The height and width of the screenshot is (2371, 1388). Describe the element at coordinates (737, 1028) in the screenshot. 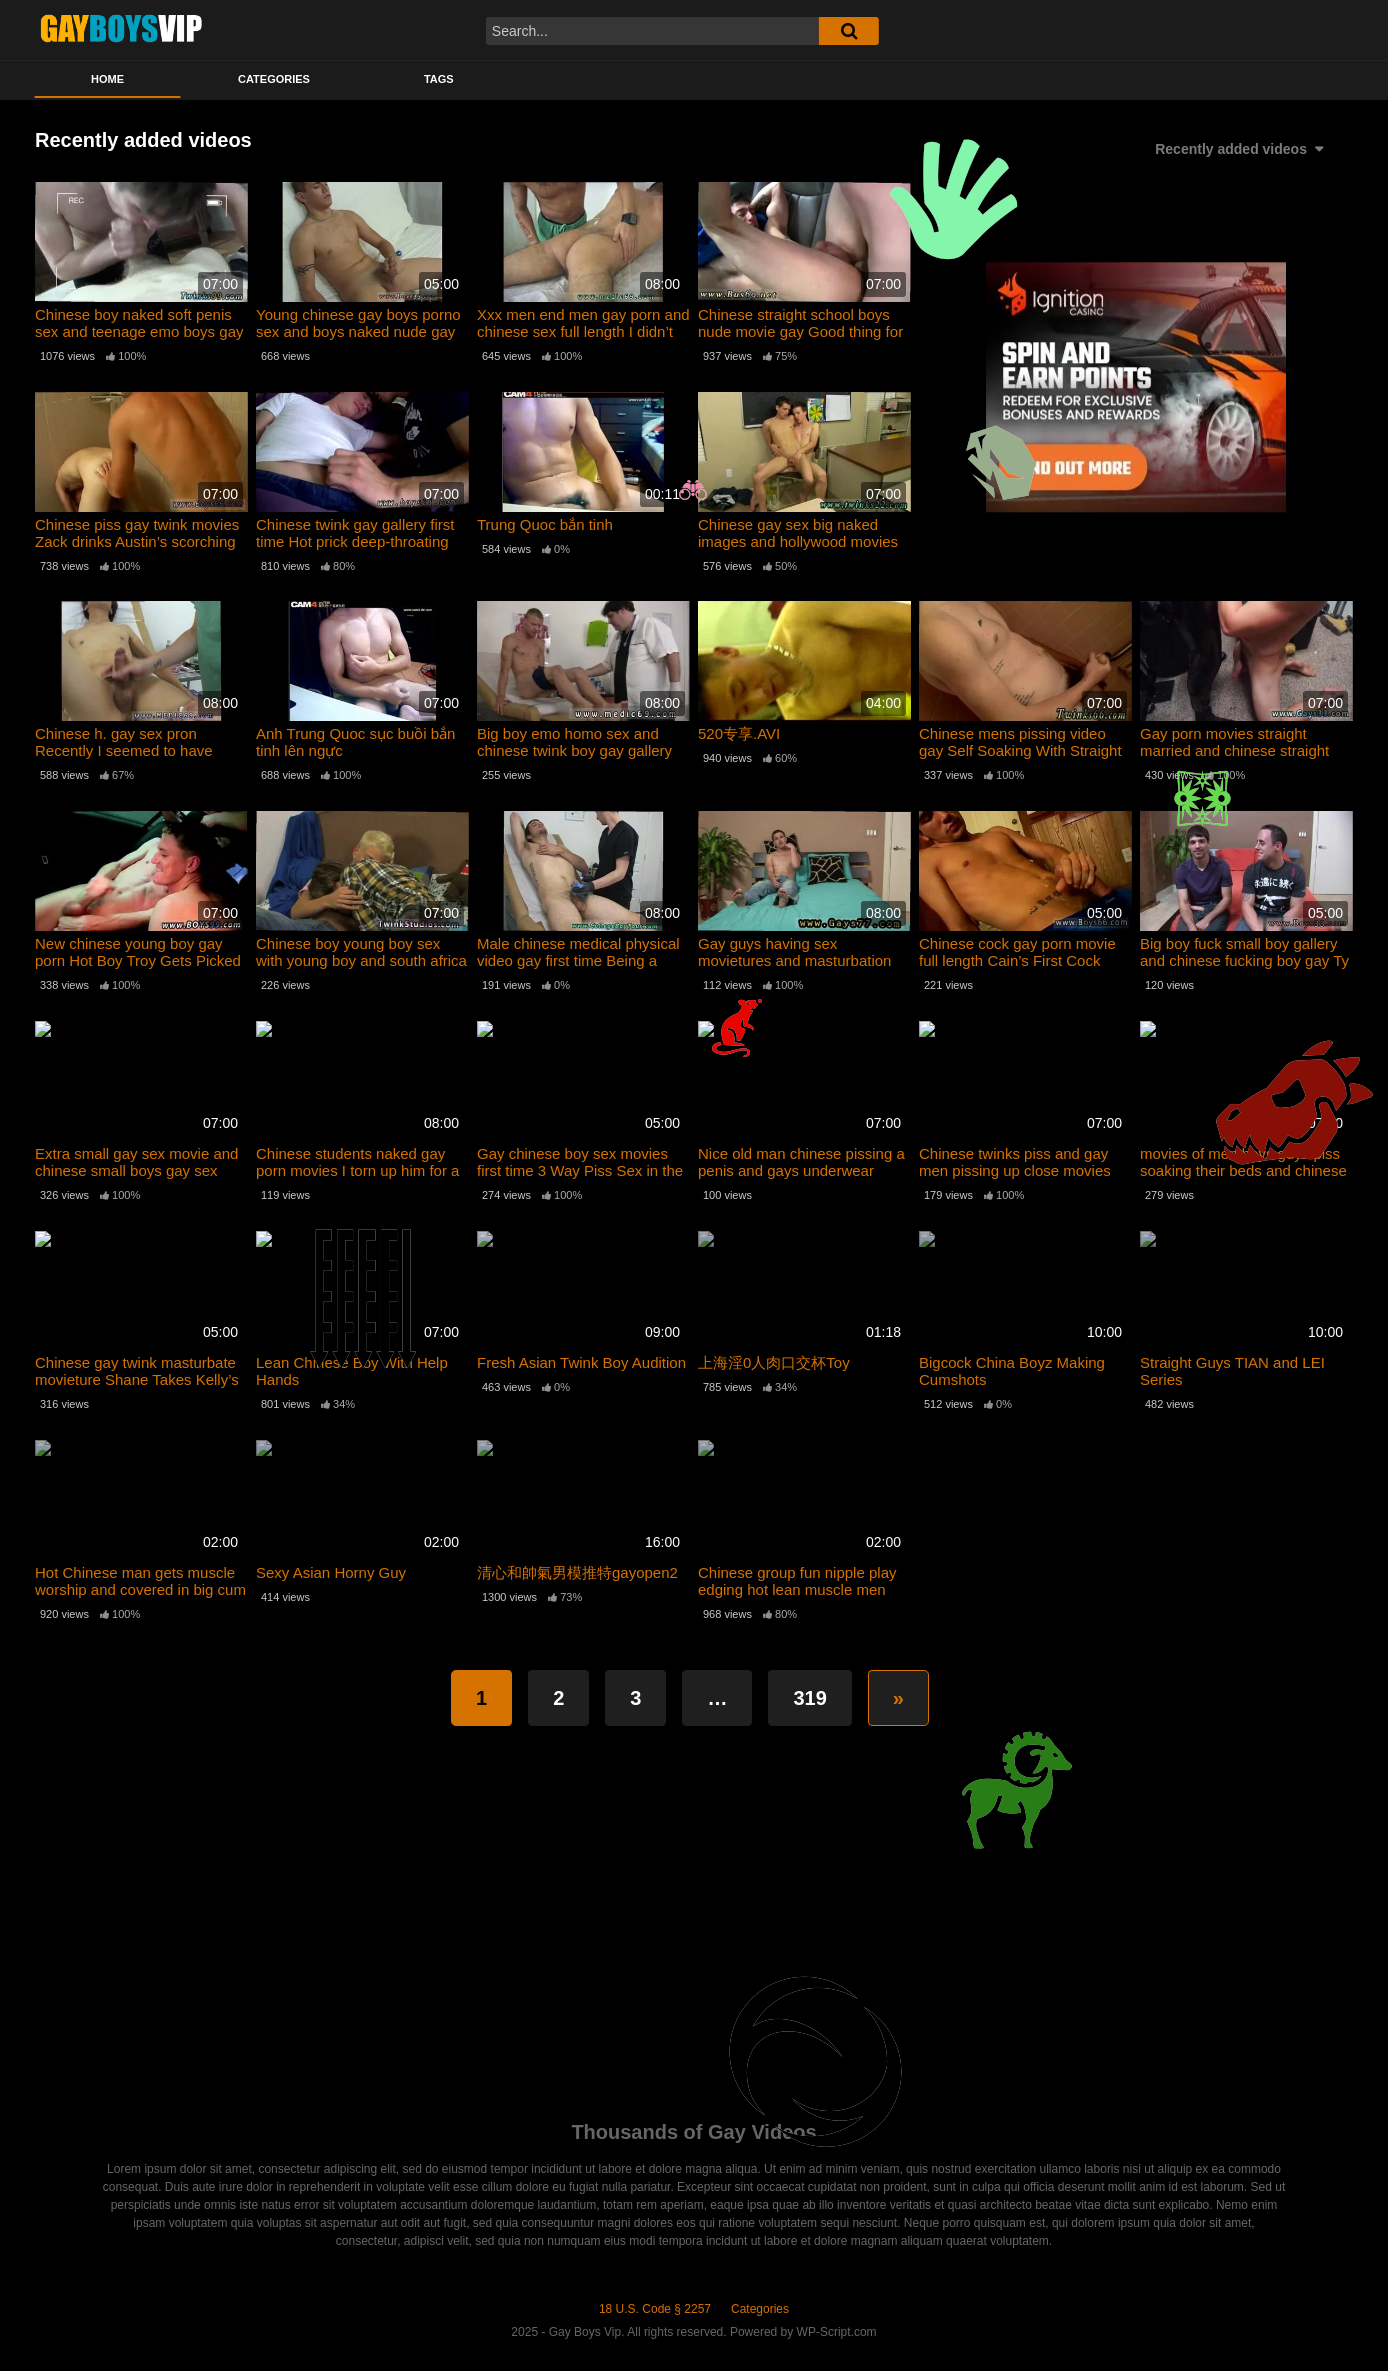

I see `indicates pest or vermin in a game context` at that location.